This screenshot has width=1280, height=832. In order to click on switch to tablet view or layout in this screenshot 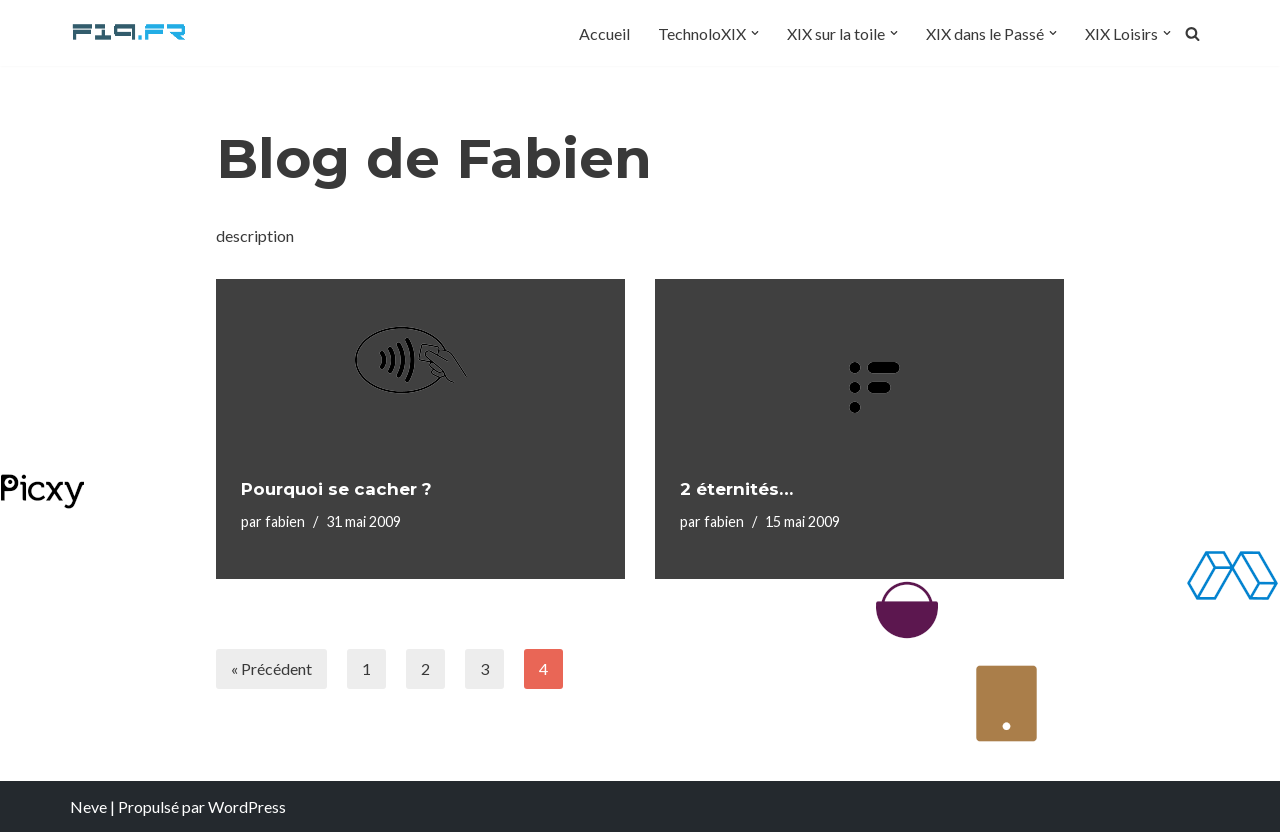, I will do `click(1006, 703)`.